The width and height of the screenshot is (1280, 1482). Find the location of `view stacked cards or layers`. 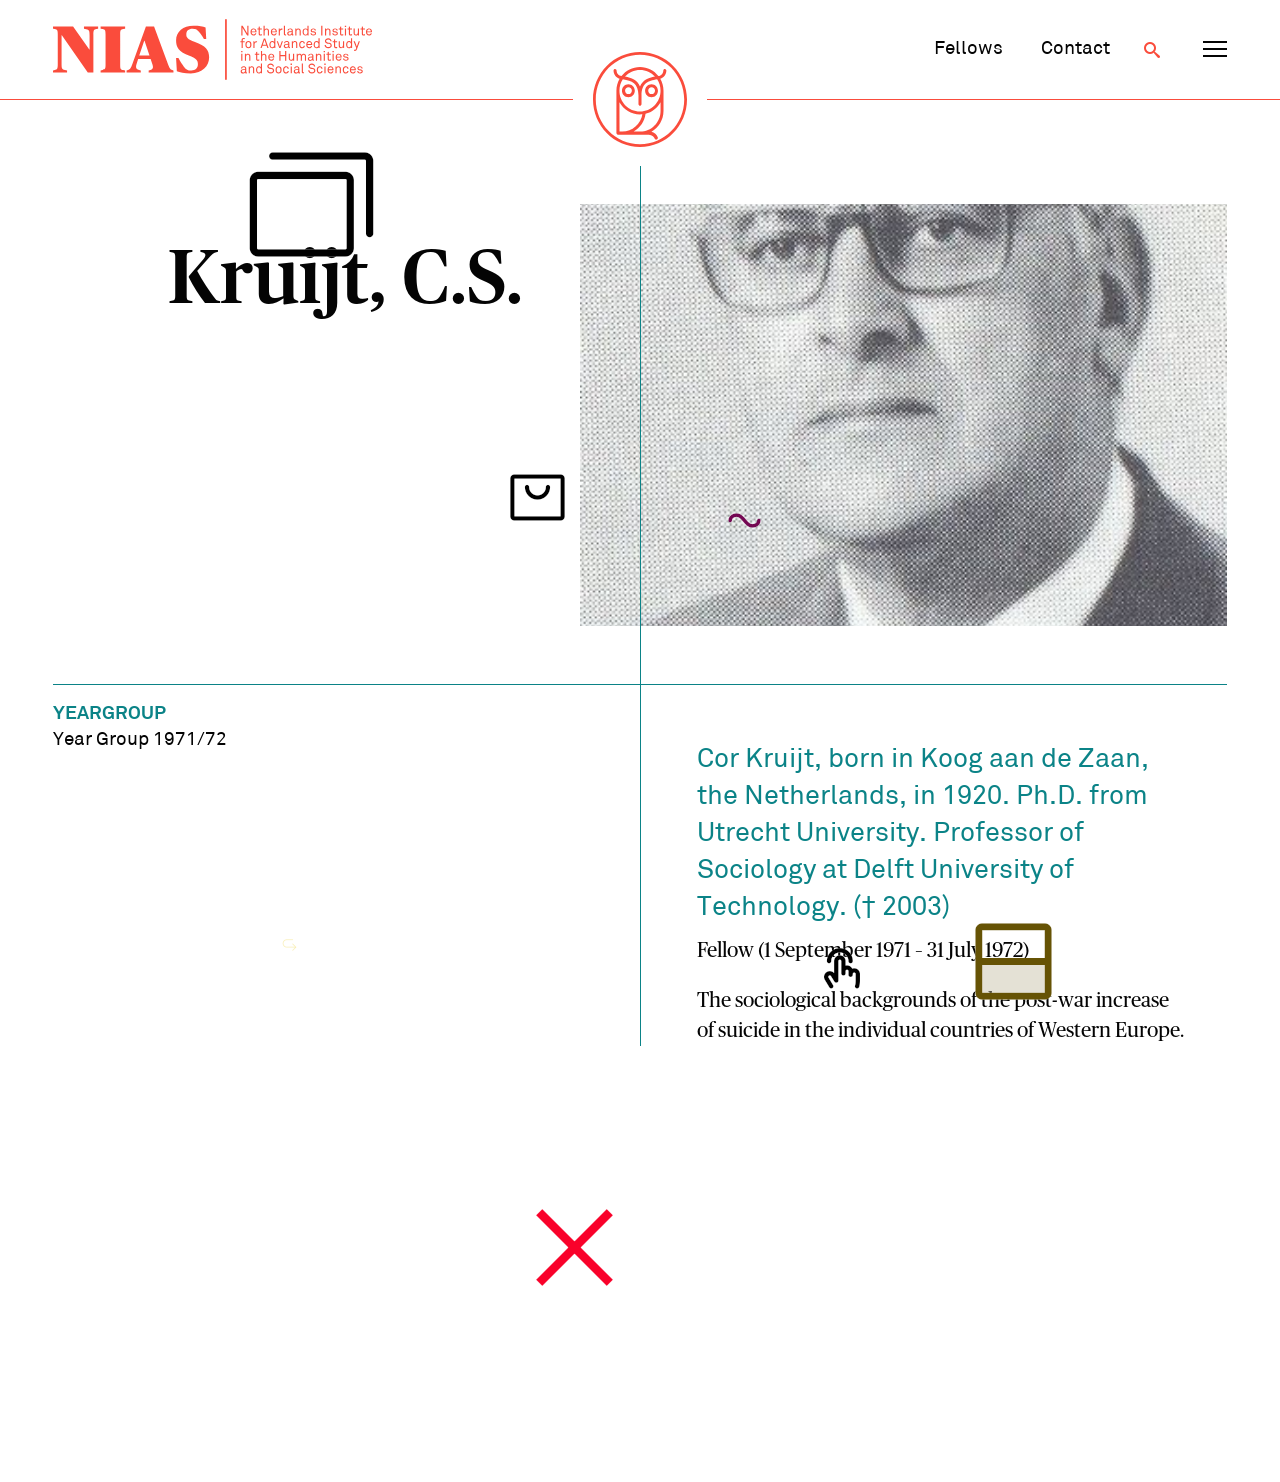

view stacked cards or layers is located at coordinates (311, 204).